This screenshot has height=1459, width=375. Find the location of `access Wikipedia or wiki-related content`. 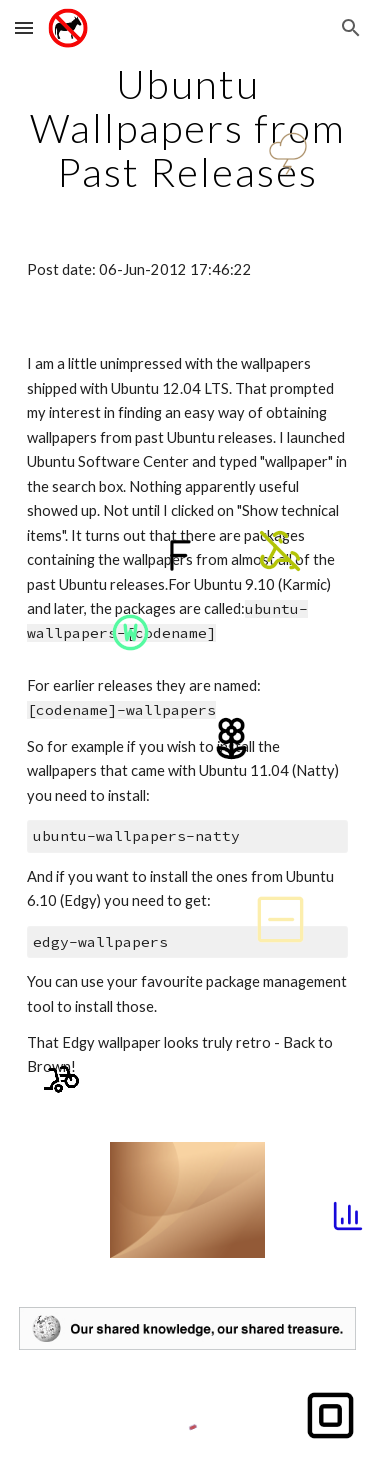

access Wikipedia or wiki-related content is located at coordinates (130, 632).